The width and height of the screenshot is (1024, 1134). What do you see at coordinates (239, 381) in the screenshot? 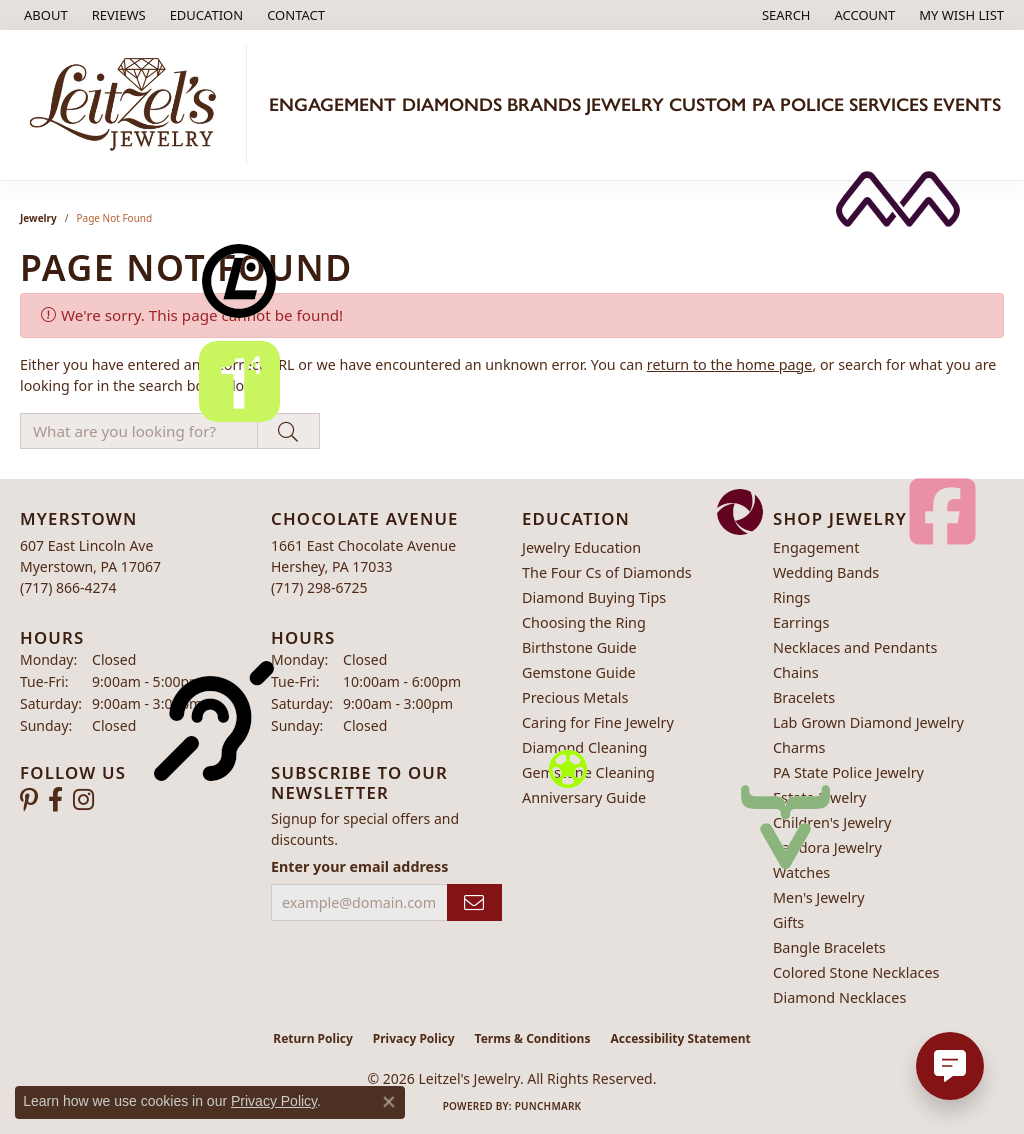
I see `open cloudflare 1.1.1.1 dns app` at bounding box center [239, 381].